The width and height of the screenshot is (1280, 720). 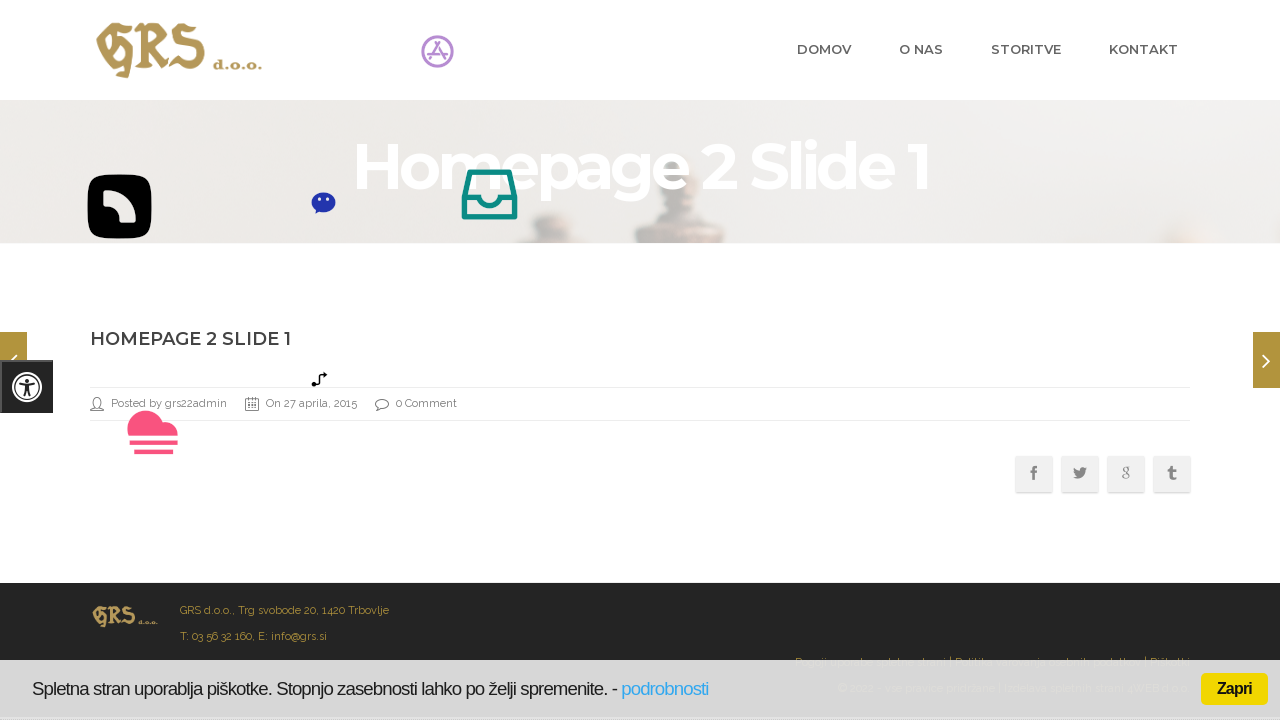 I want to click on indicates foggy weather conditions, so click(x=152, y=433).